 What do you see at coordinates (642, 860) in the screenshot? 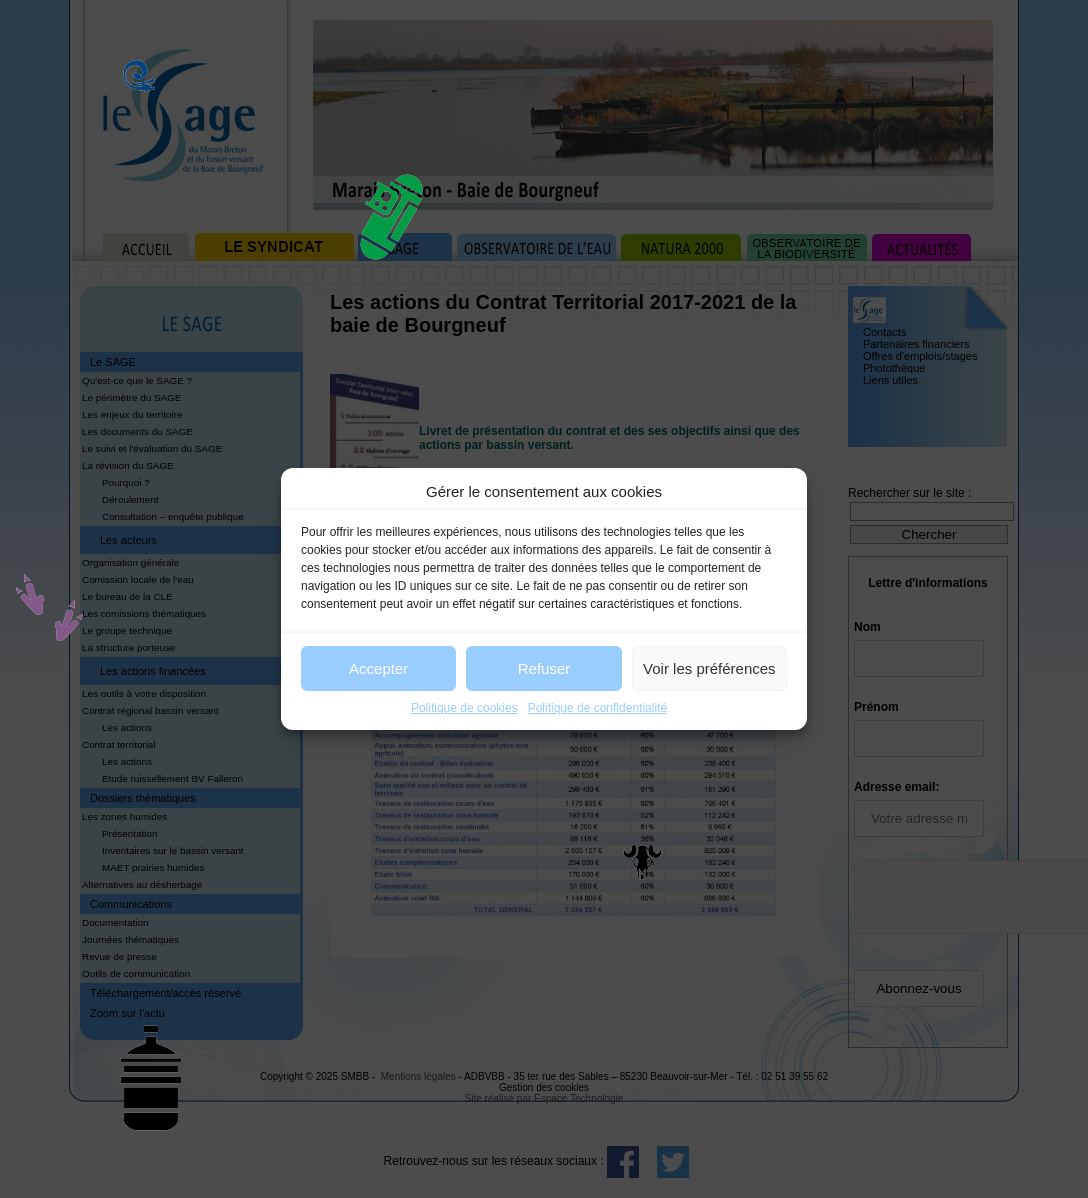
I see `indicates a desert or wasteland area in a game map` at bounding box center [642, 860].